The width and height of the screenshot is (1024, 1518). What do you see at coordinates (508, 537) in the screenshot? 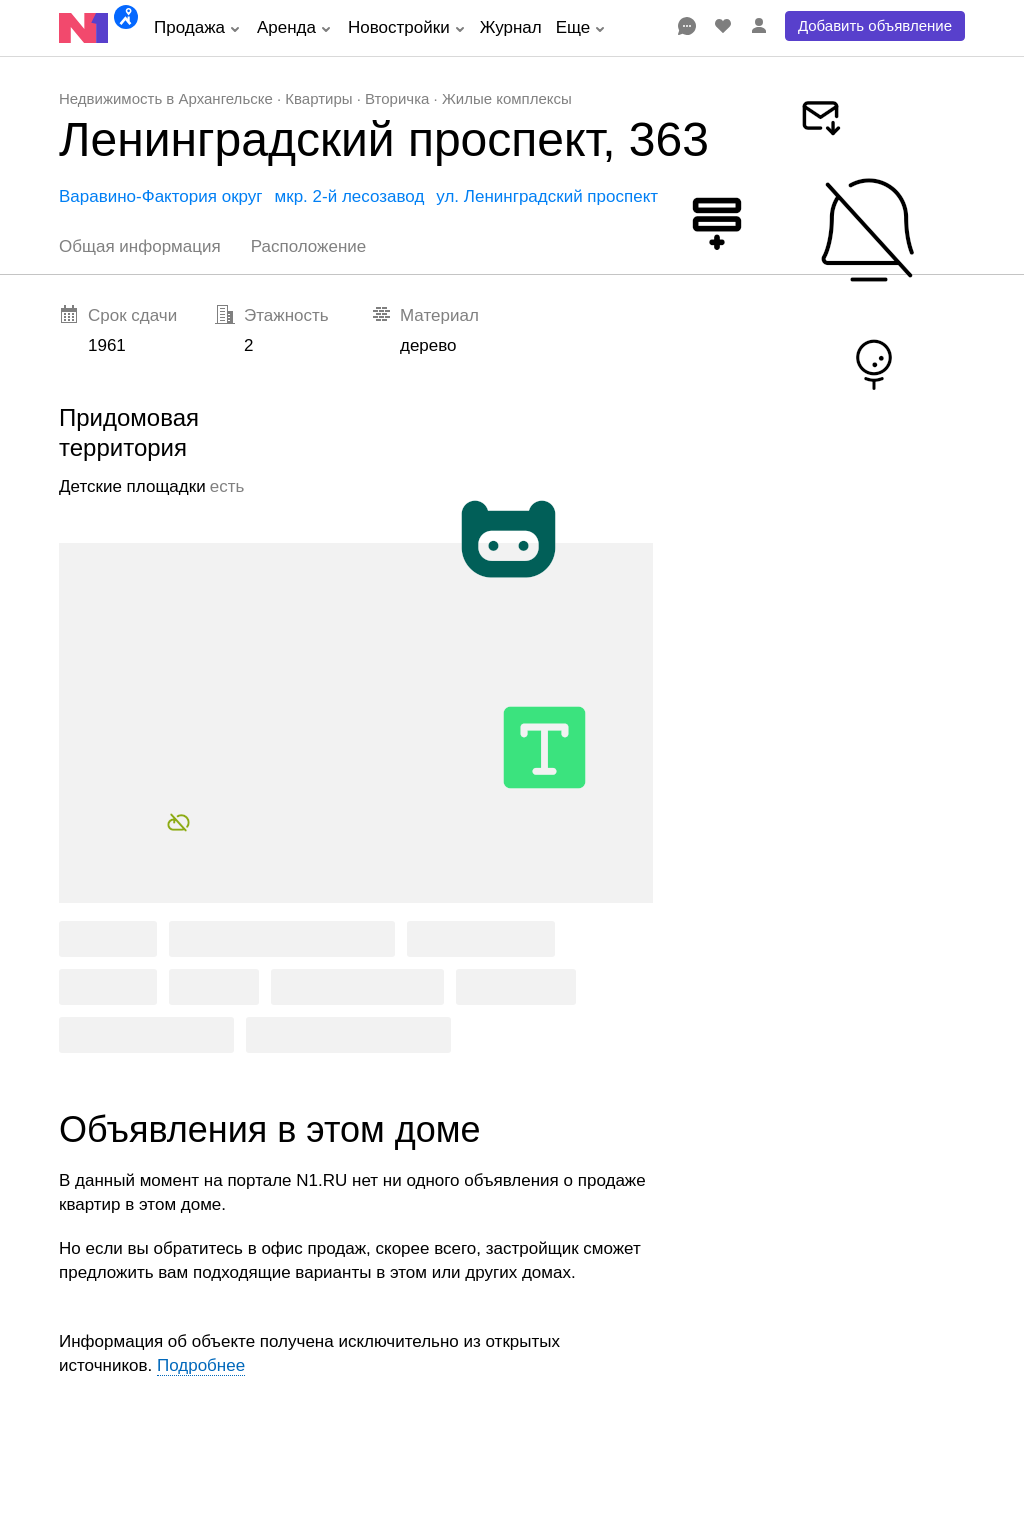
I see `finn the human character icon from adventure time` at bounding box center [508, 537].